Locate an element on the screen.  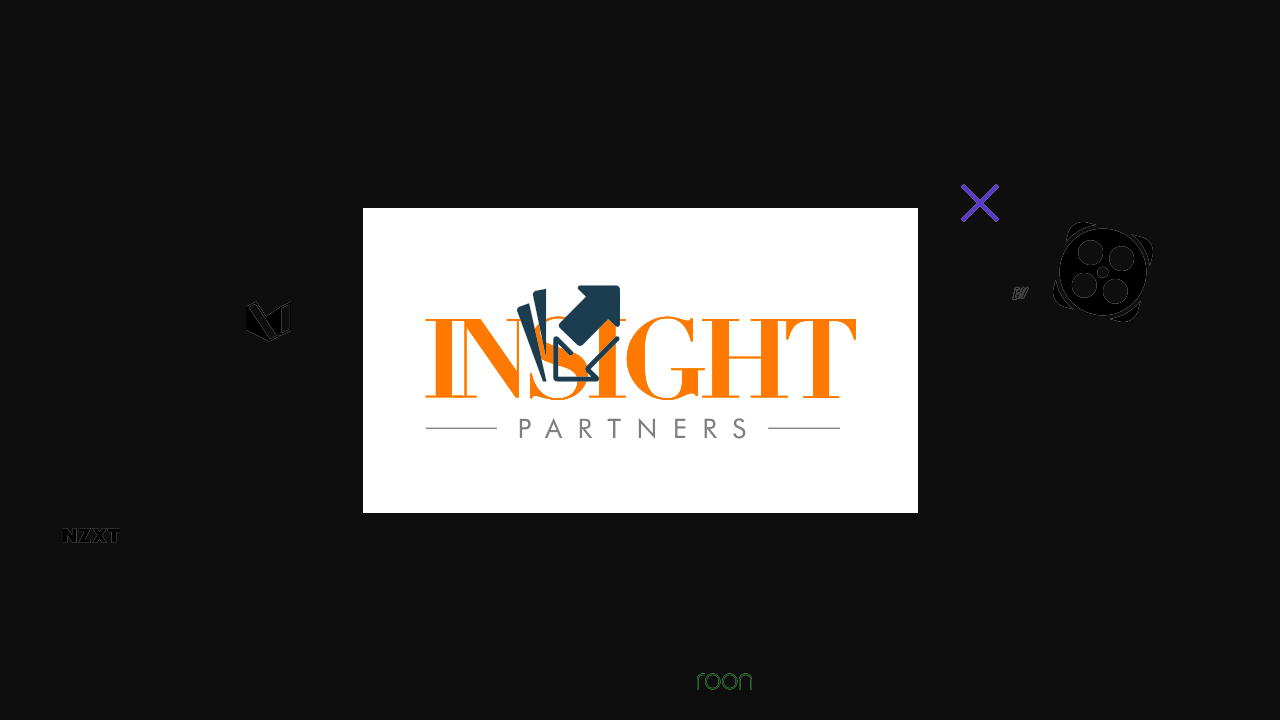
eclipse jetty web server logo is located at coordinates (1020, 293).